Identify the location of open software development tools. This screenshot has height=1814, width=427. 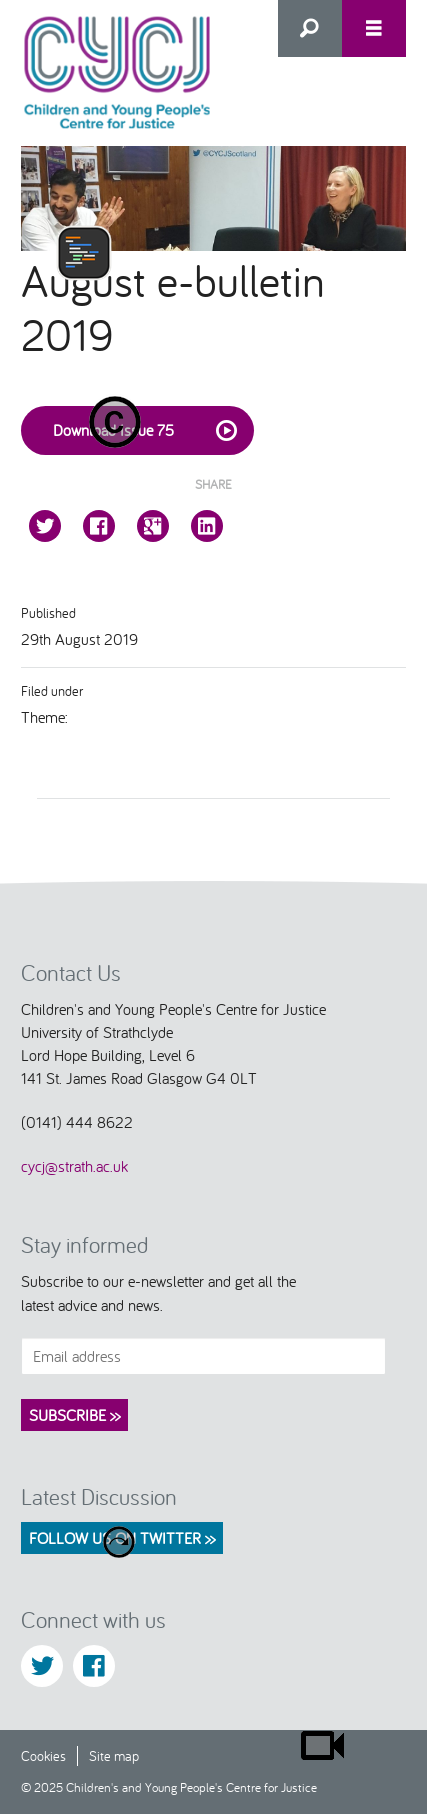
(84, 253).